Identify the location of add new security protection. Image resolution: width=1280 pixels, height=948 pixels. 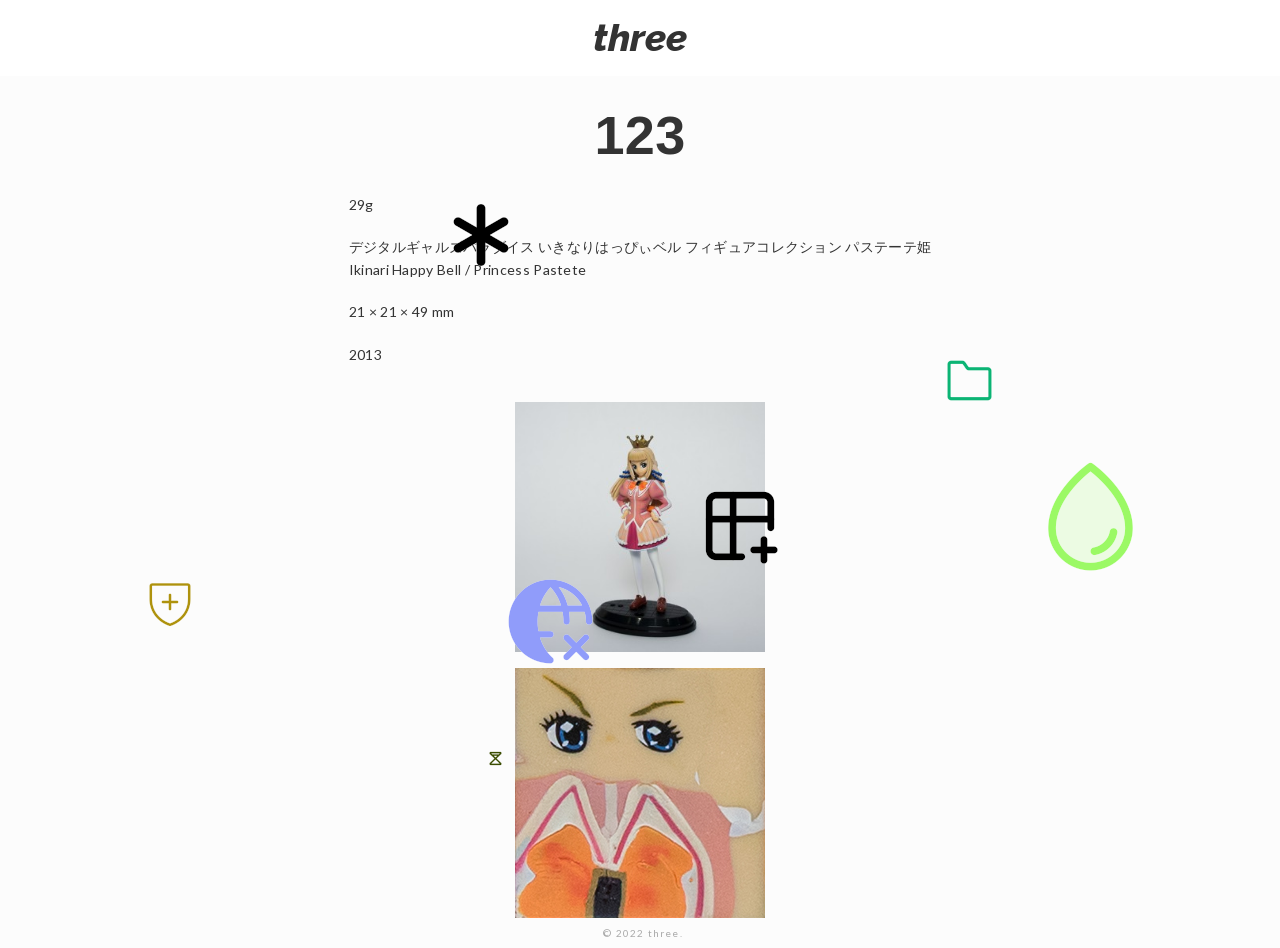
(170, 602).